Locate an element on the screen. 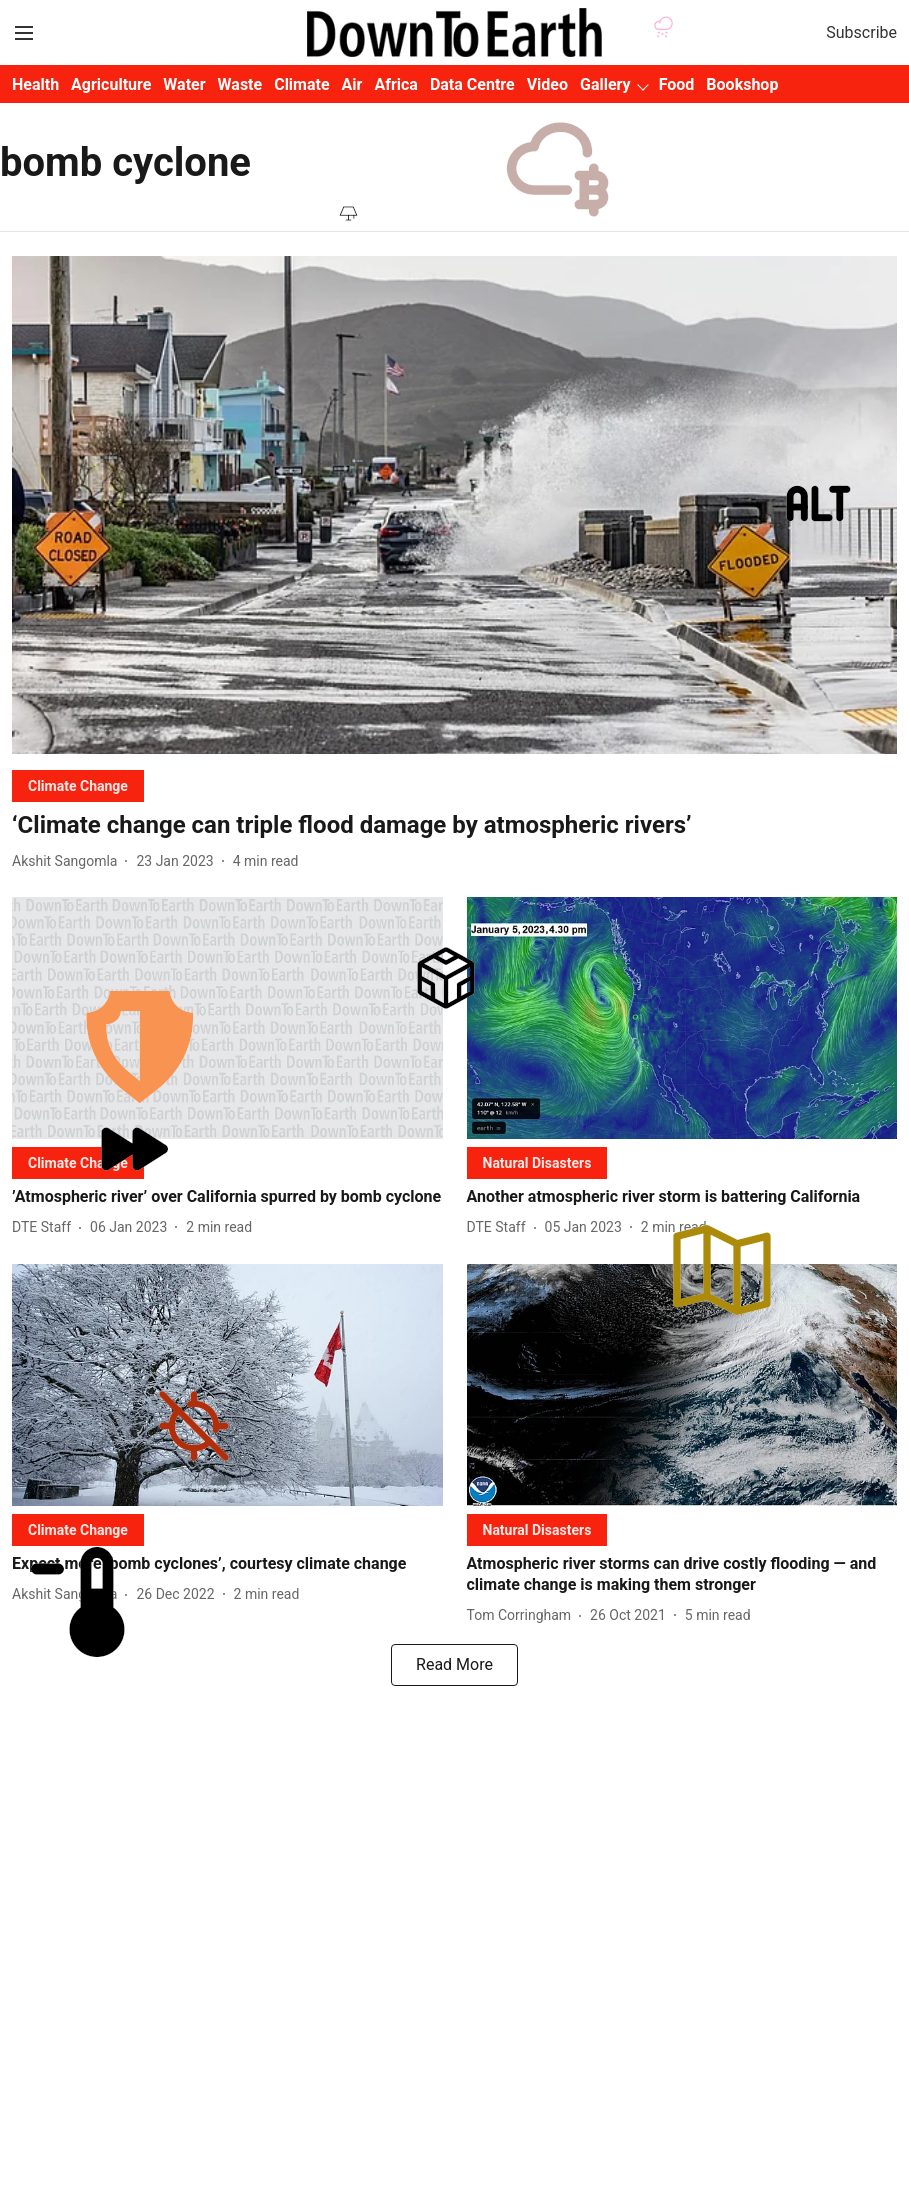  location tracking is disabled is located at coordinates (194, 1426).